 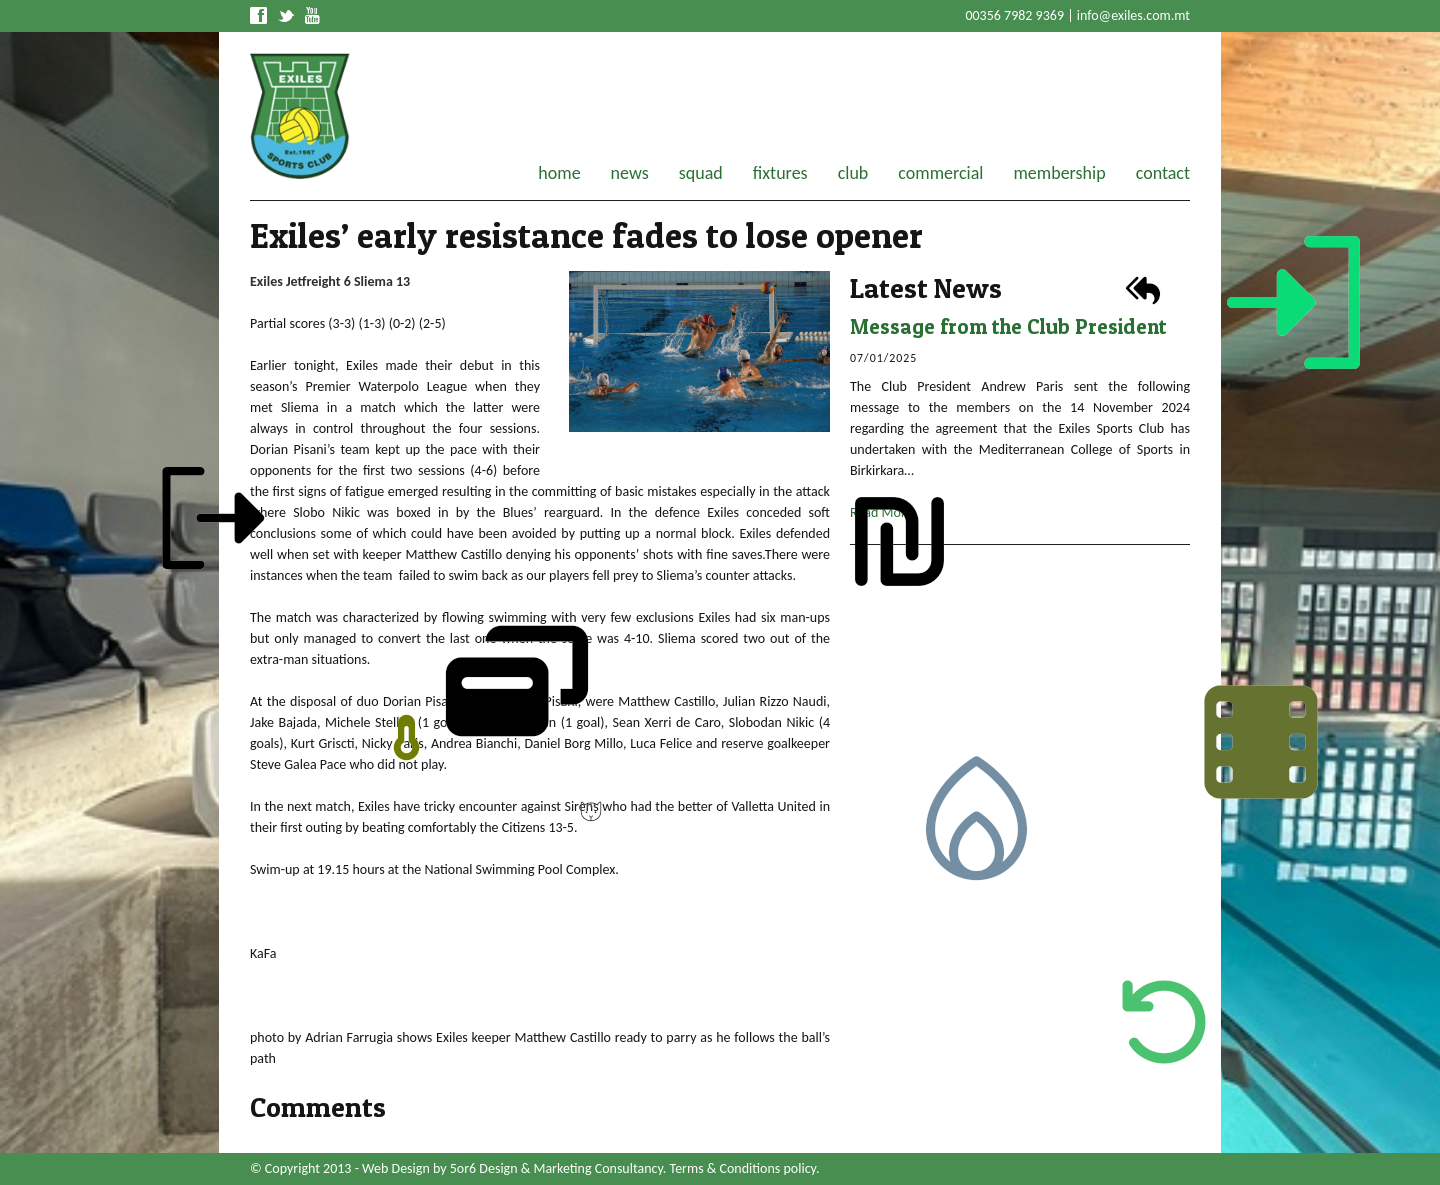 I want to click on indicates Israeli shekel currency, so click(x=899, y=541).